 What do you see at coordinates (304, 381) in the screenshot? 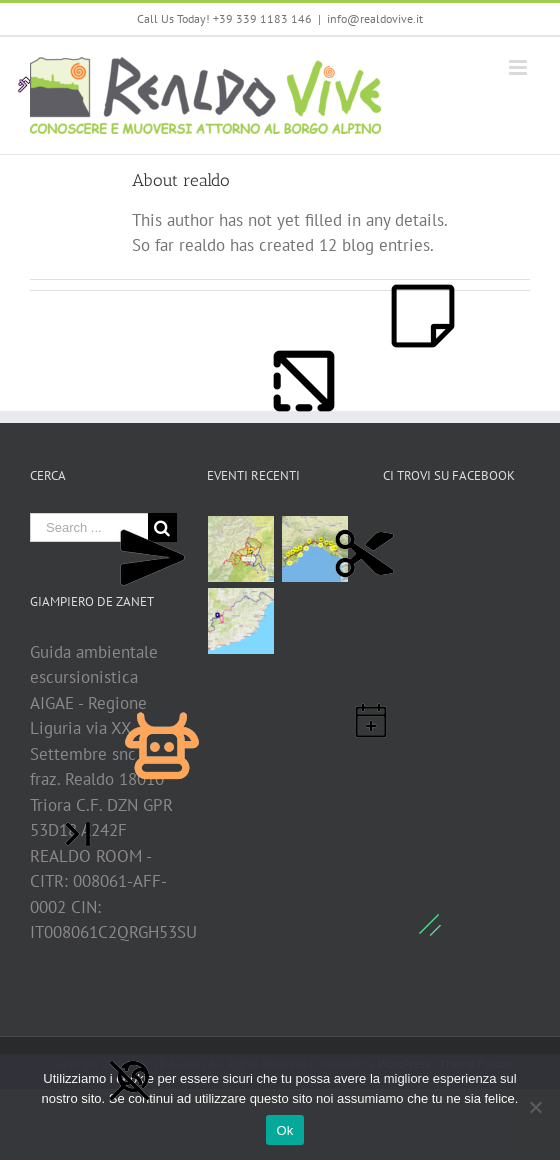
I see `invert current selection` at bounding box center [304, 381].